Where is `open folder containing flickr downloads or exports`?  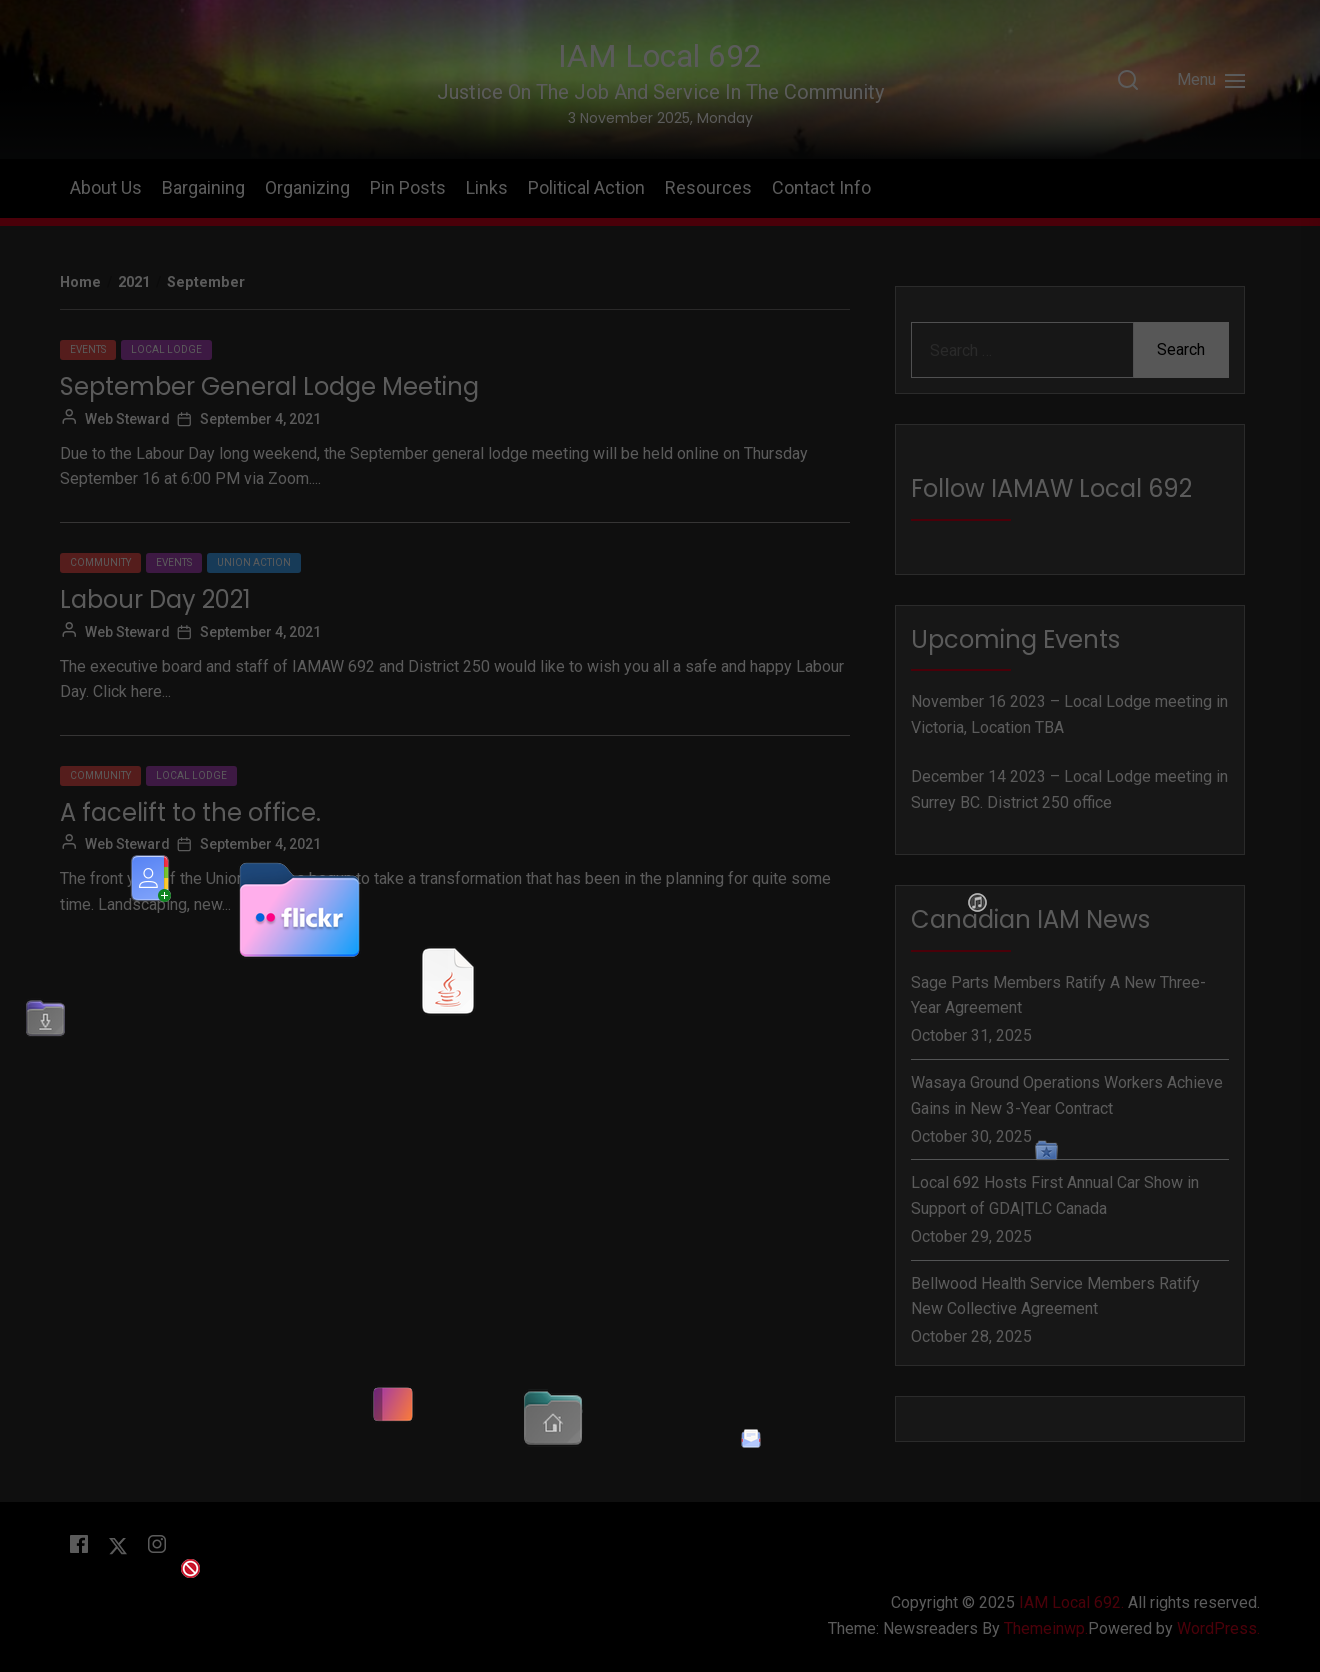 open folder containing flickr downloads or exports is located at coordinates (299, 913).